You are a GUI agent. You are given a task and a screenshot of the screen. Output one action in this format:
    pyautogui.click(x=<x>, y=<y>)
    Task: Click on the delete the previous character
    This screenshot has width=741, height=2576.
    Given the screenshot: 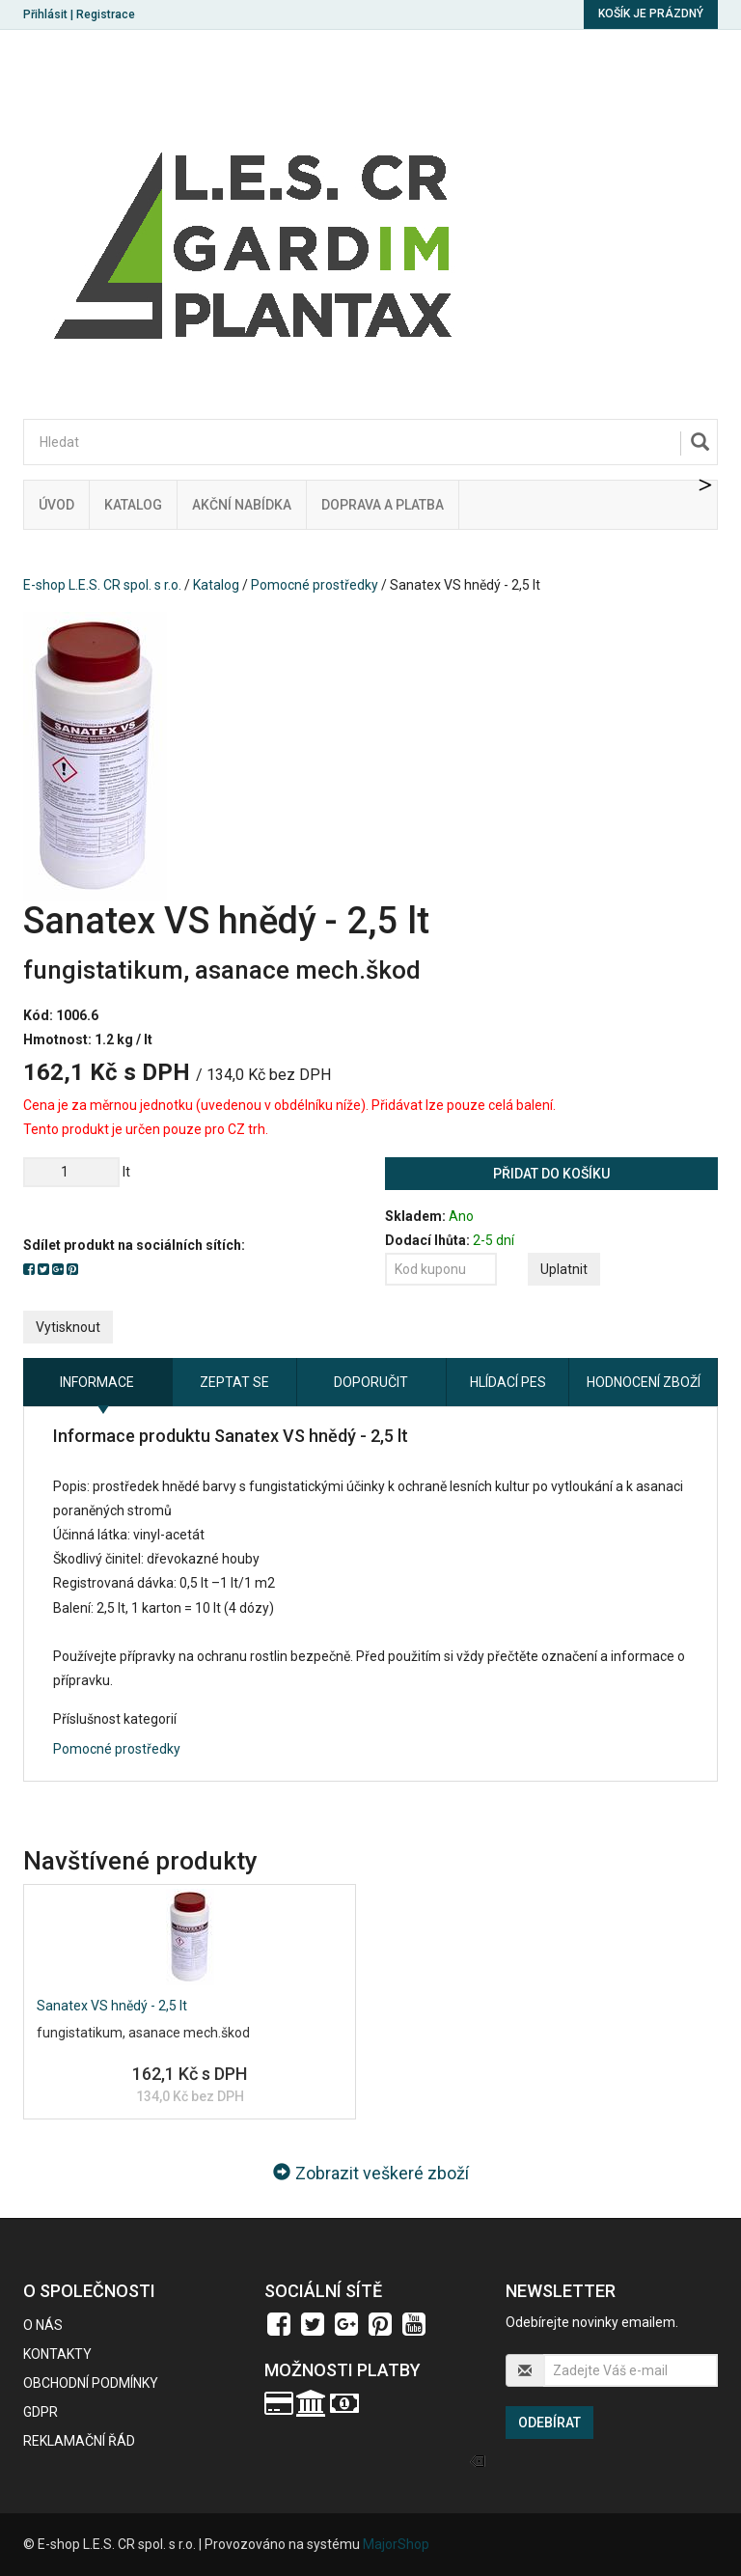 What is the action you would take?
    pyautogui.click(x=478, y=2461)
    